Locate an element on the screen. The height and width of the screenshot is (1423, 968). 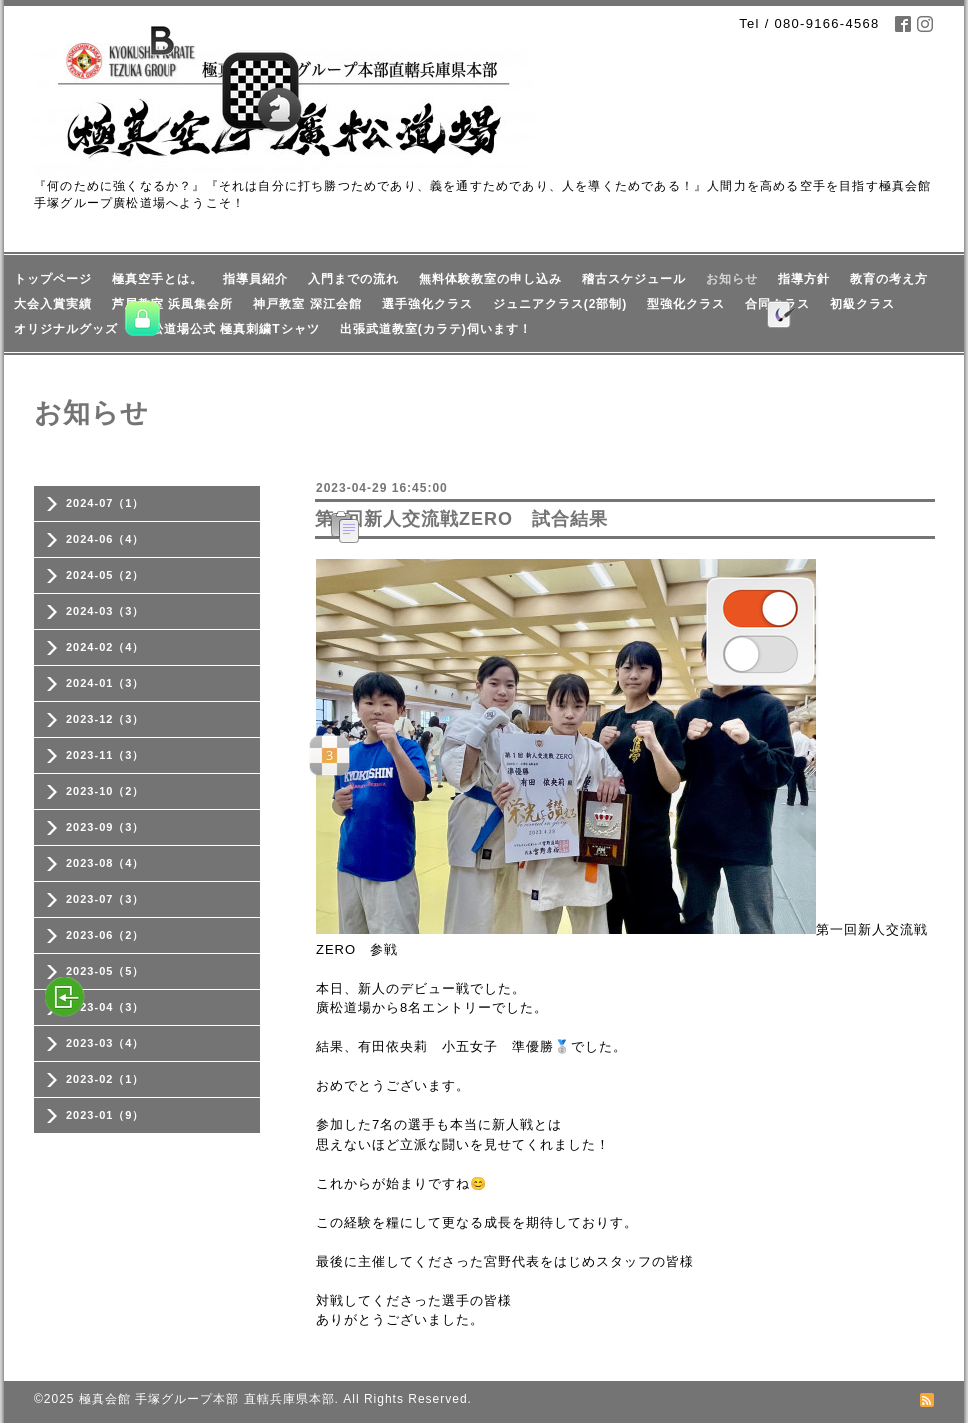
create a new application or software package is located at coordinates (781, 314).